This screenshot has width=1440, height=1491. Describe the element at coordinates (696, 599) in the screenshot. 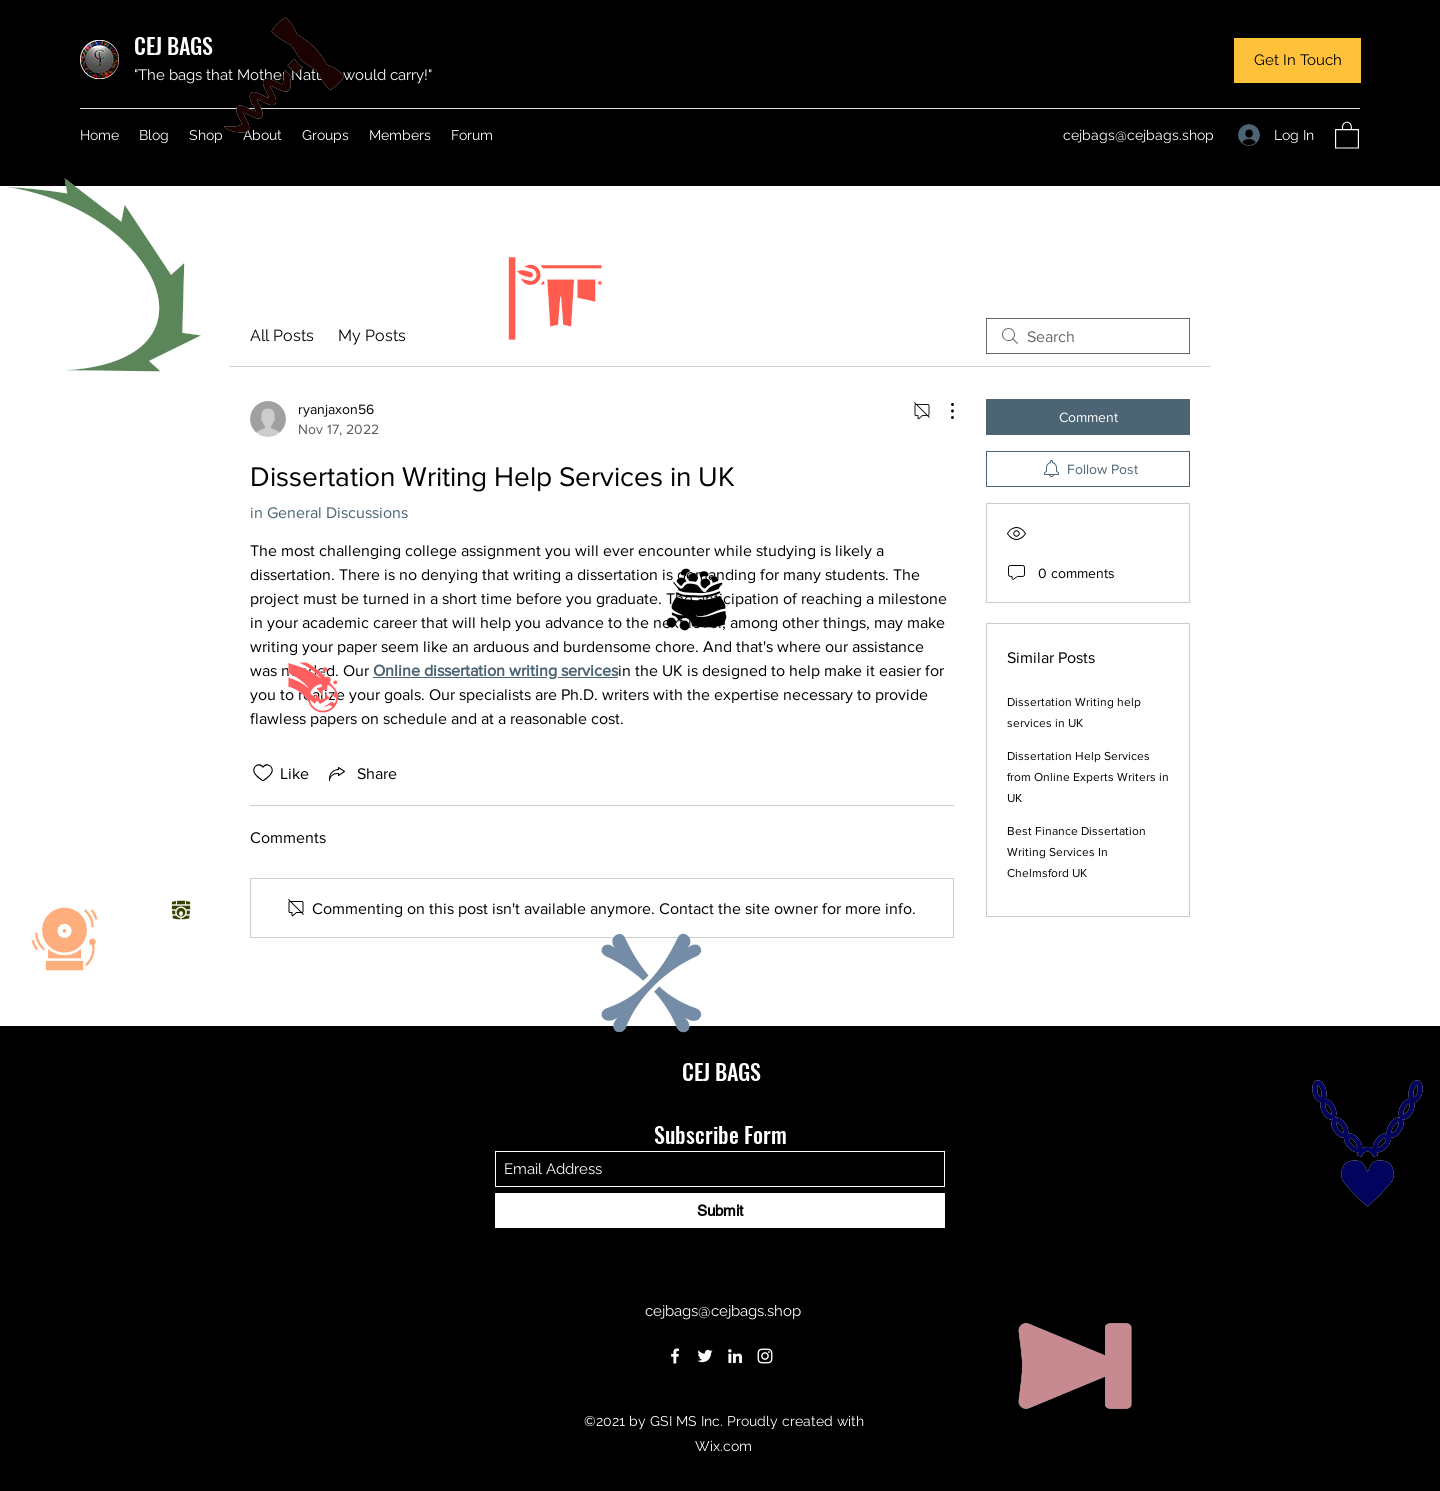

I see `view your coin pouch or in-game currency` at that location.